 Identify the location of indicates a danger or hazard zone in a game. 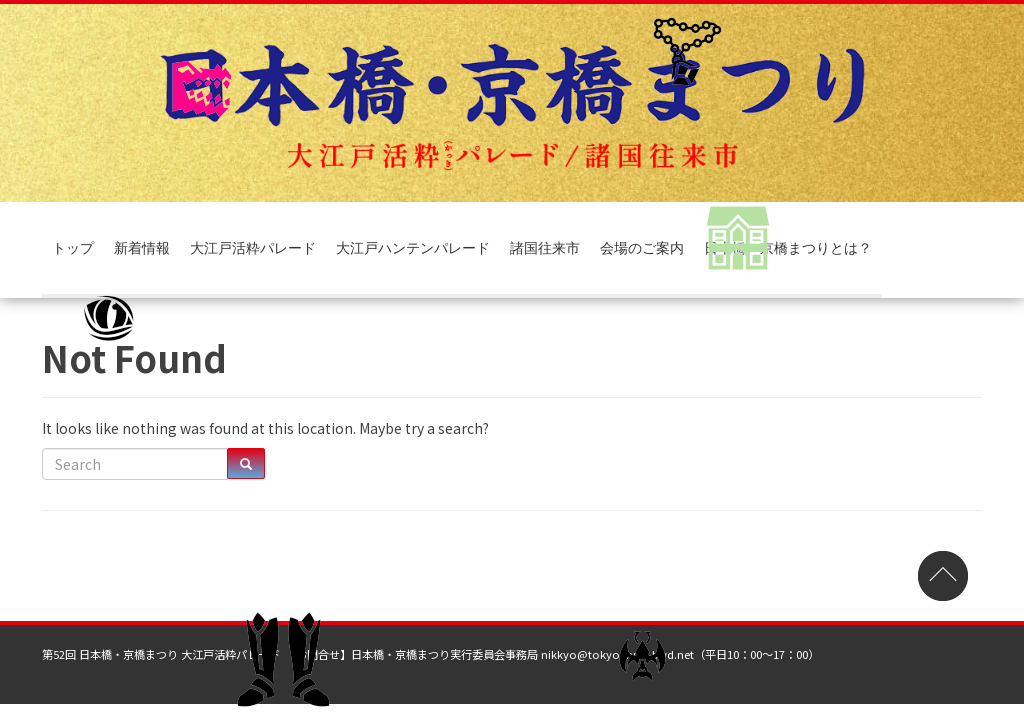
(201, 89).